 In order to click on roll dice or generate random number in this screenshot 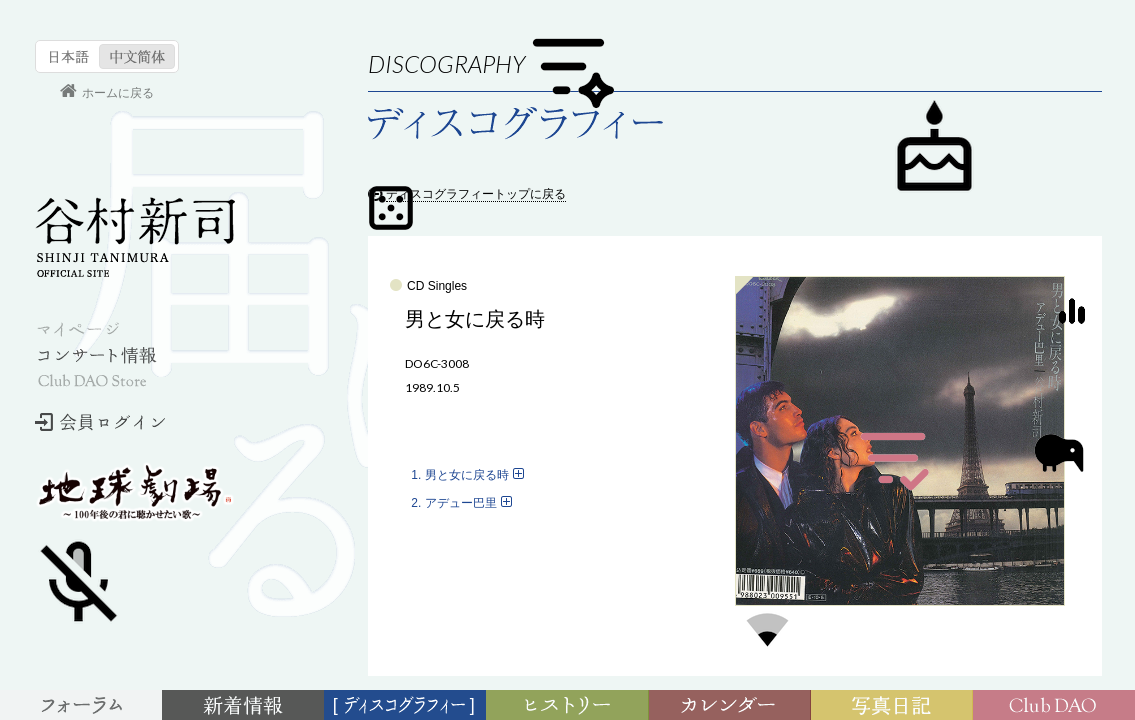, I will do `click(391, 208)`.